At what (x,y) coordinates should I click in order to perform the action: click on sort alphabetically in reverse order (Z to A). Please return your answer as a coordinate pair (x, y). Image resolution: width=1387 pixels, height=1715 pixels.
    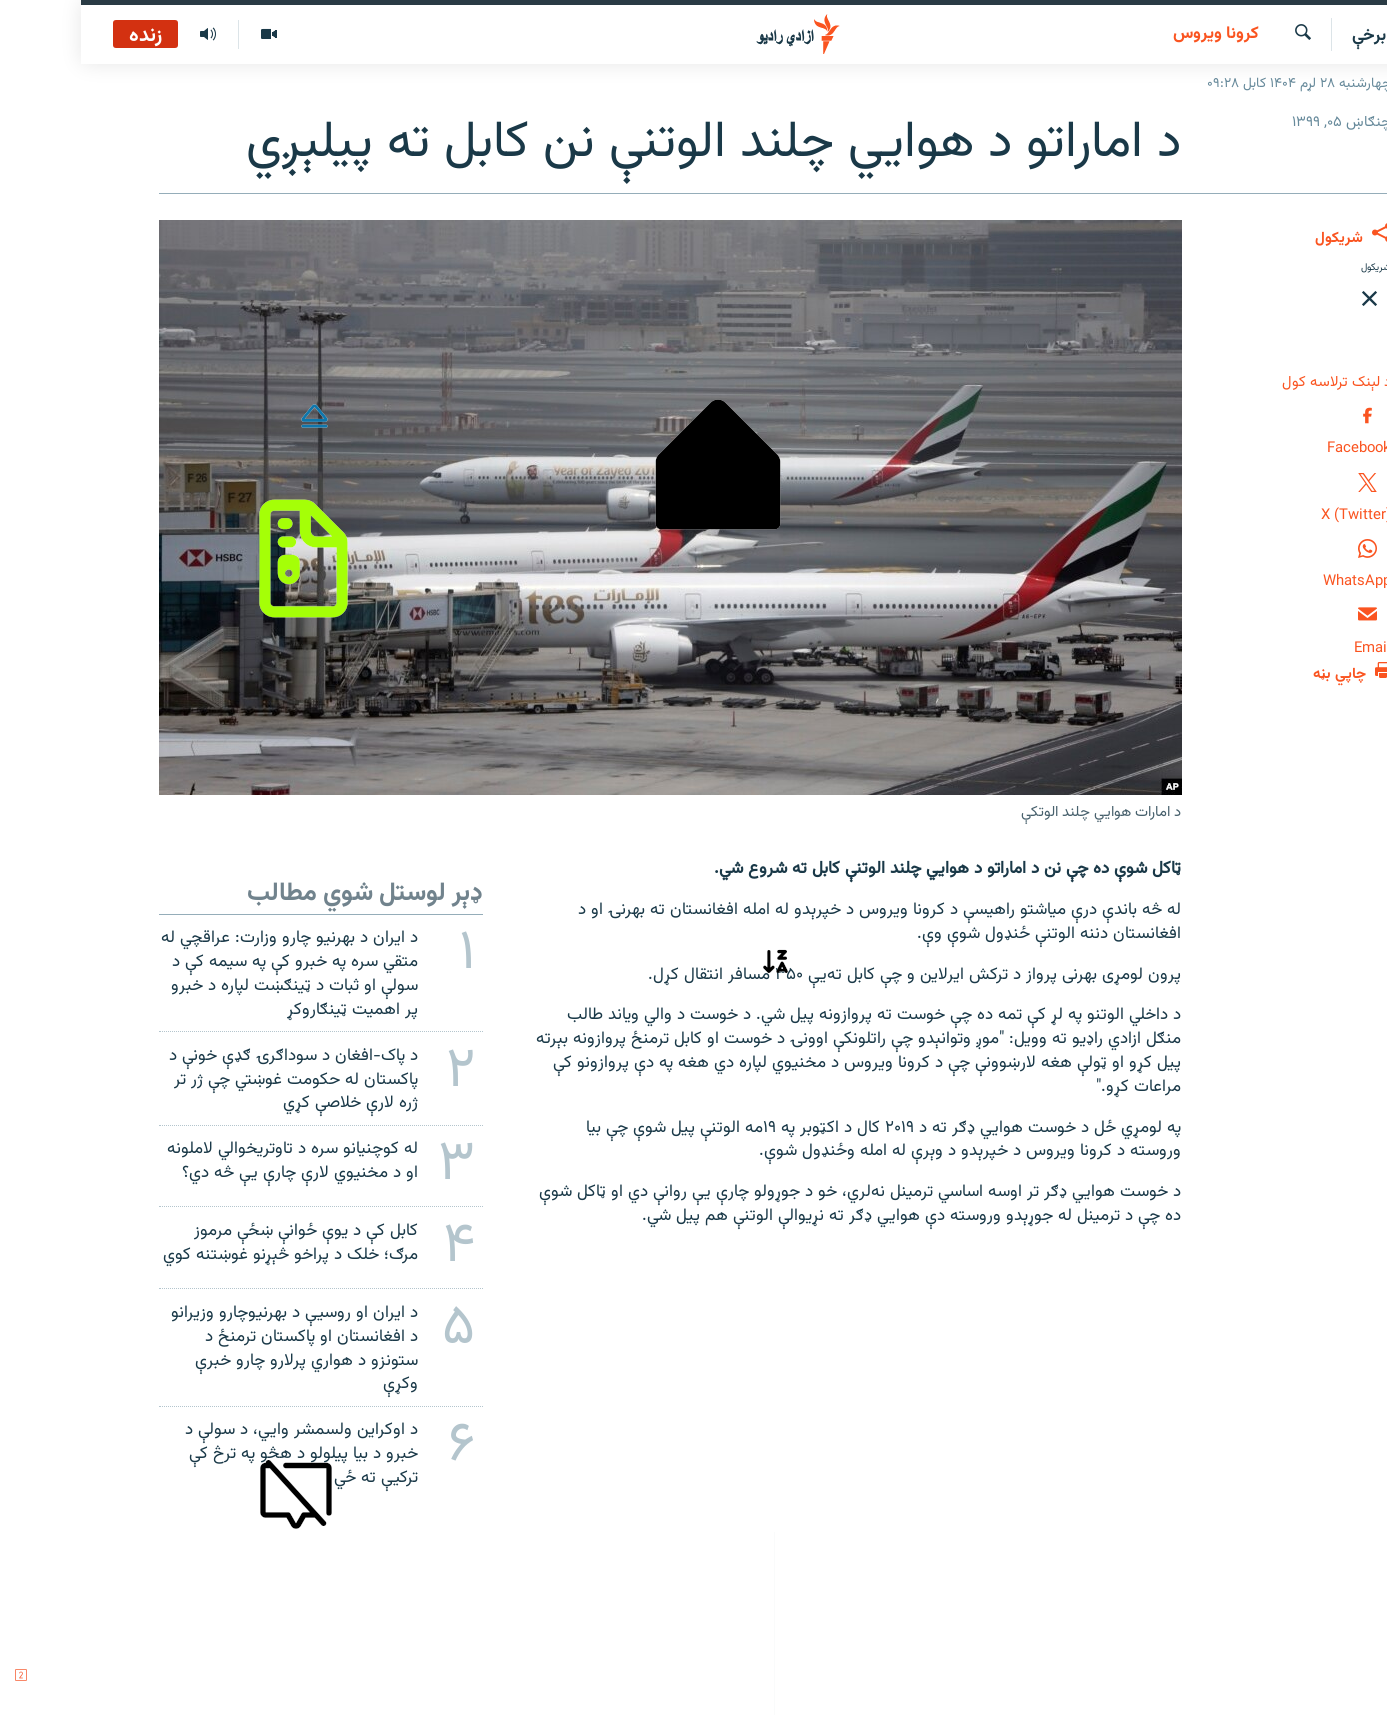
    Looking at the image, I should click on (775, 961).